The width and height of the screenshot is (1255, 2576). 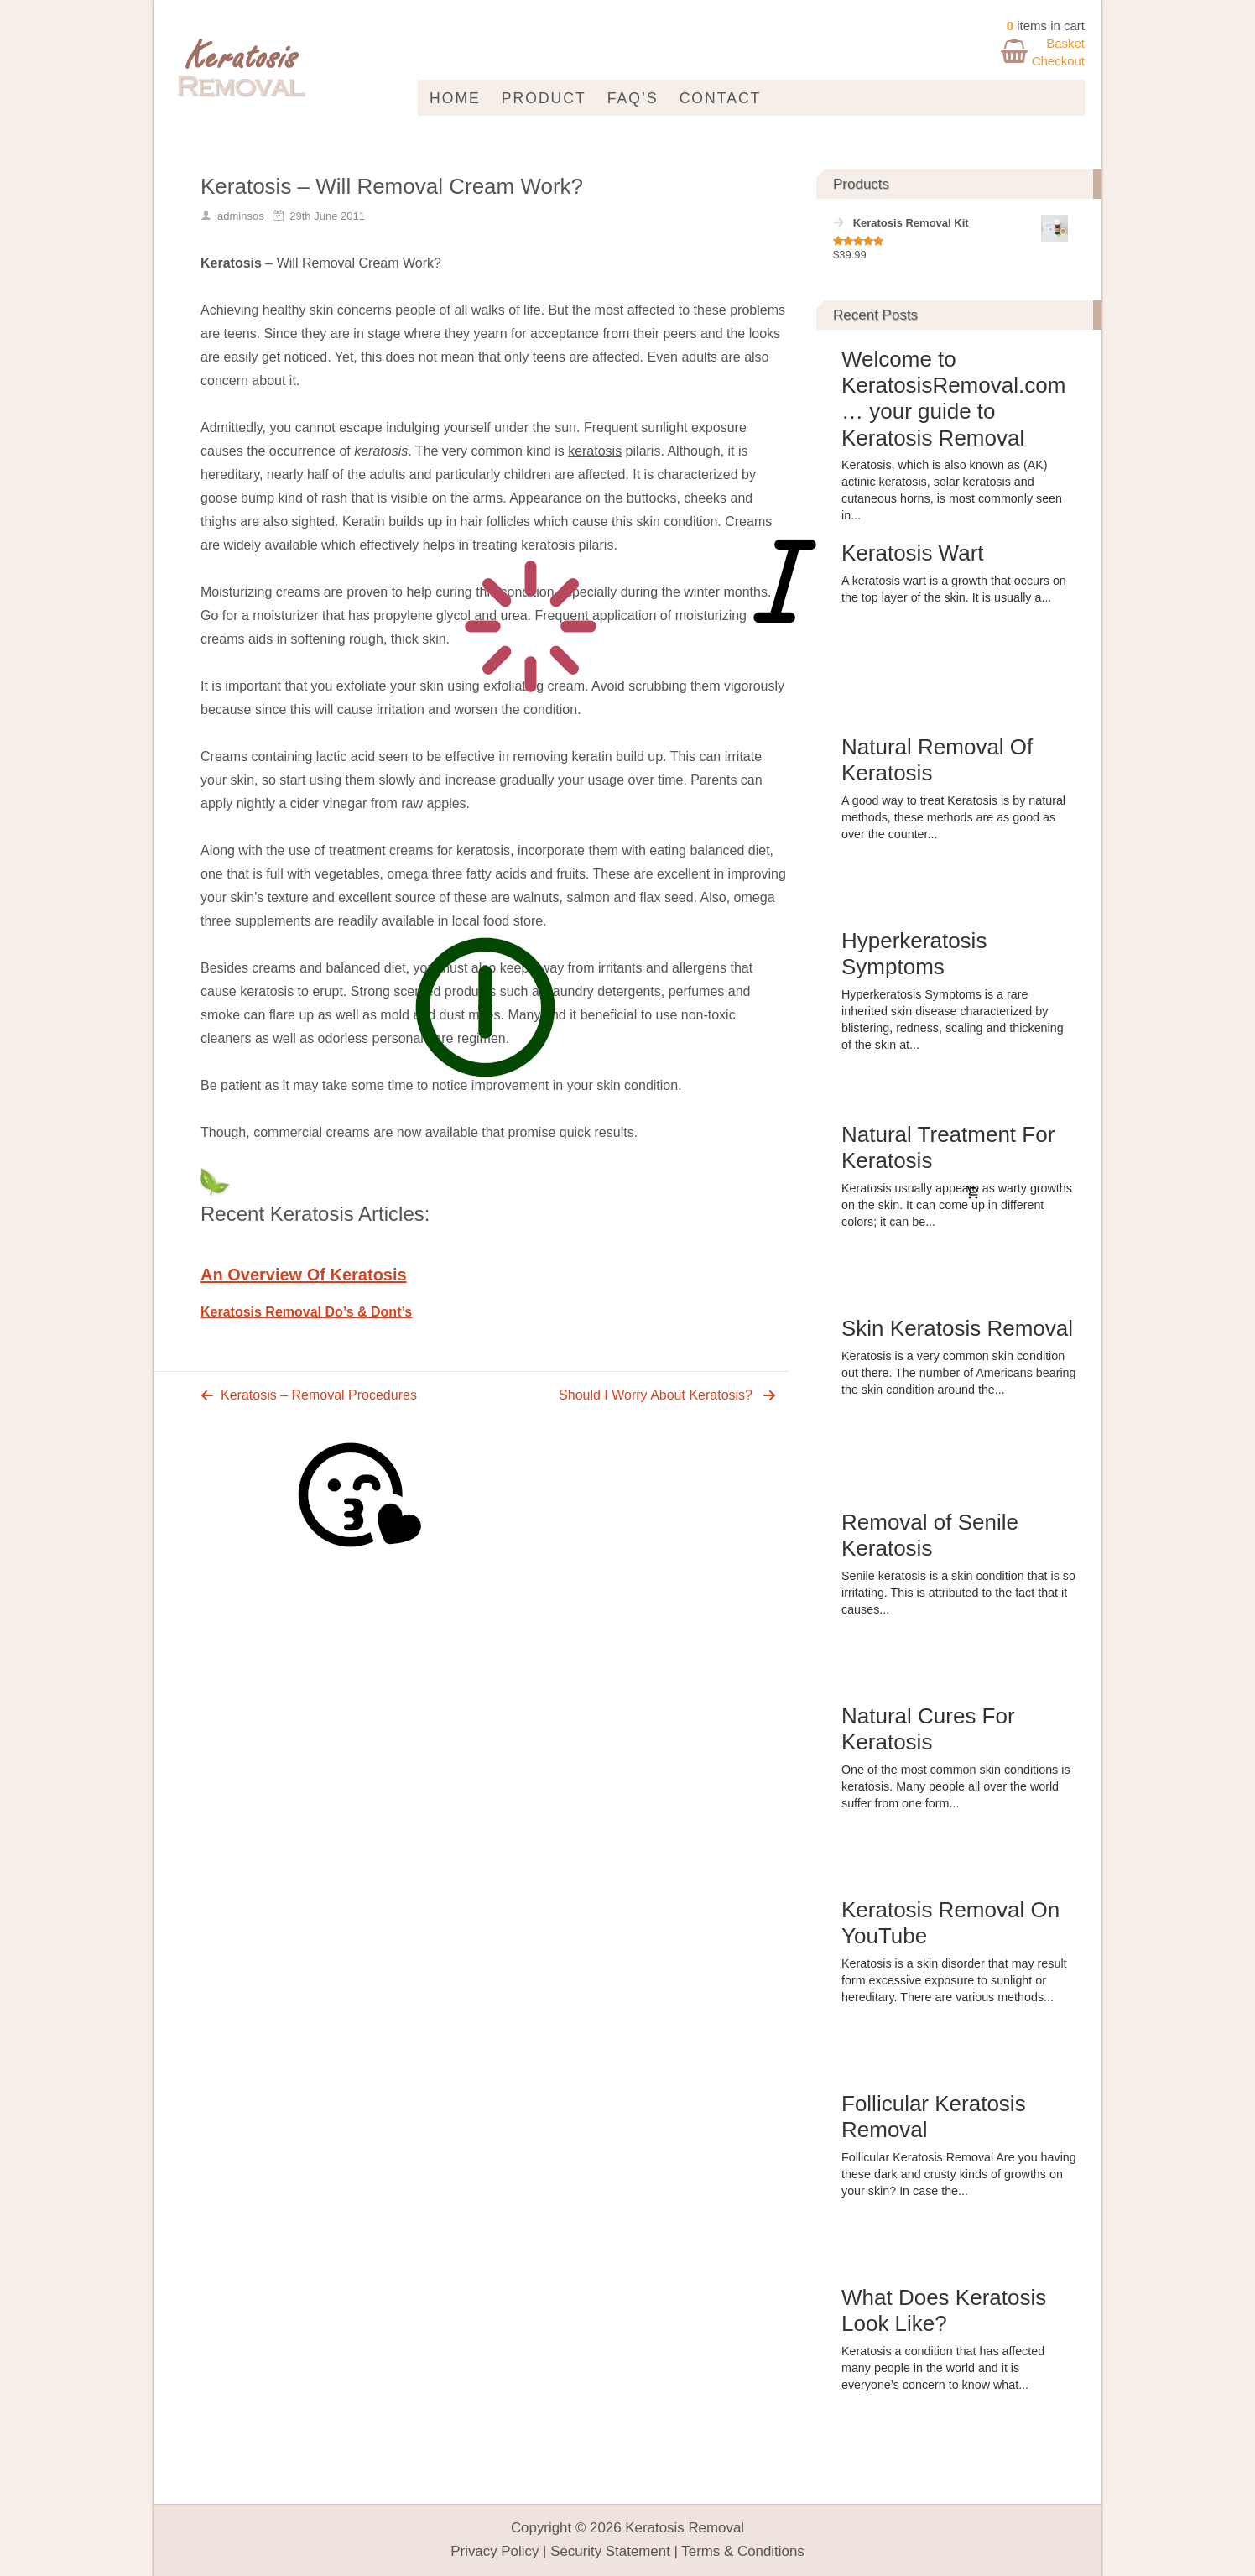 I want to click on add item to shopping cart, so click(x=973, y=1192).